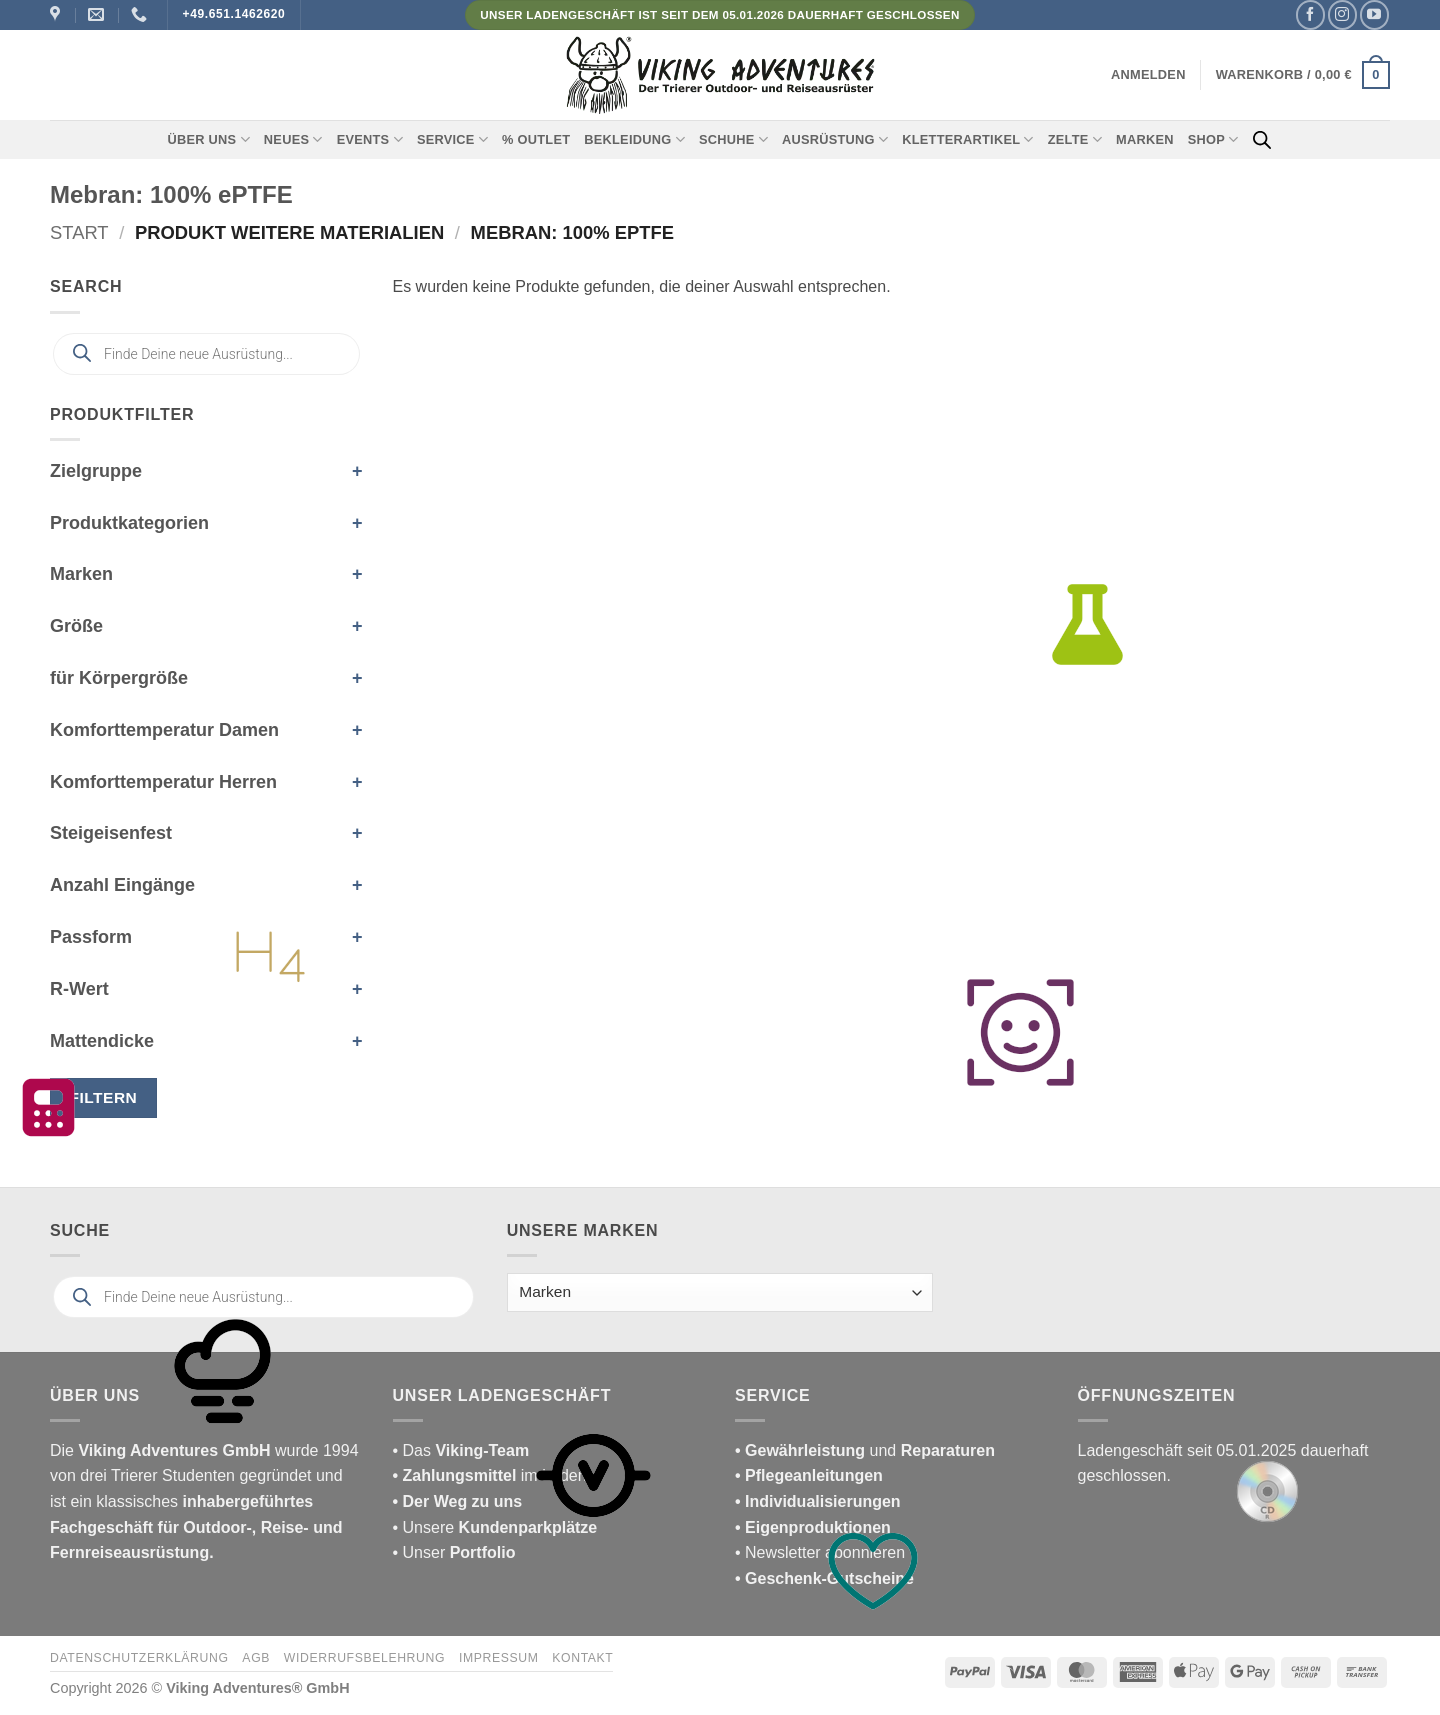  What do you see at coordinates (873, 1568) in the screenshot?
I see `add to favorites` at bounding box center [873, 1568].